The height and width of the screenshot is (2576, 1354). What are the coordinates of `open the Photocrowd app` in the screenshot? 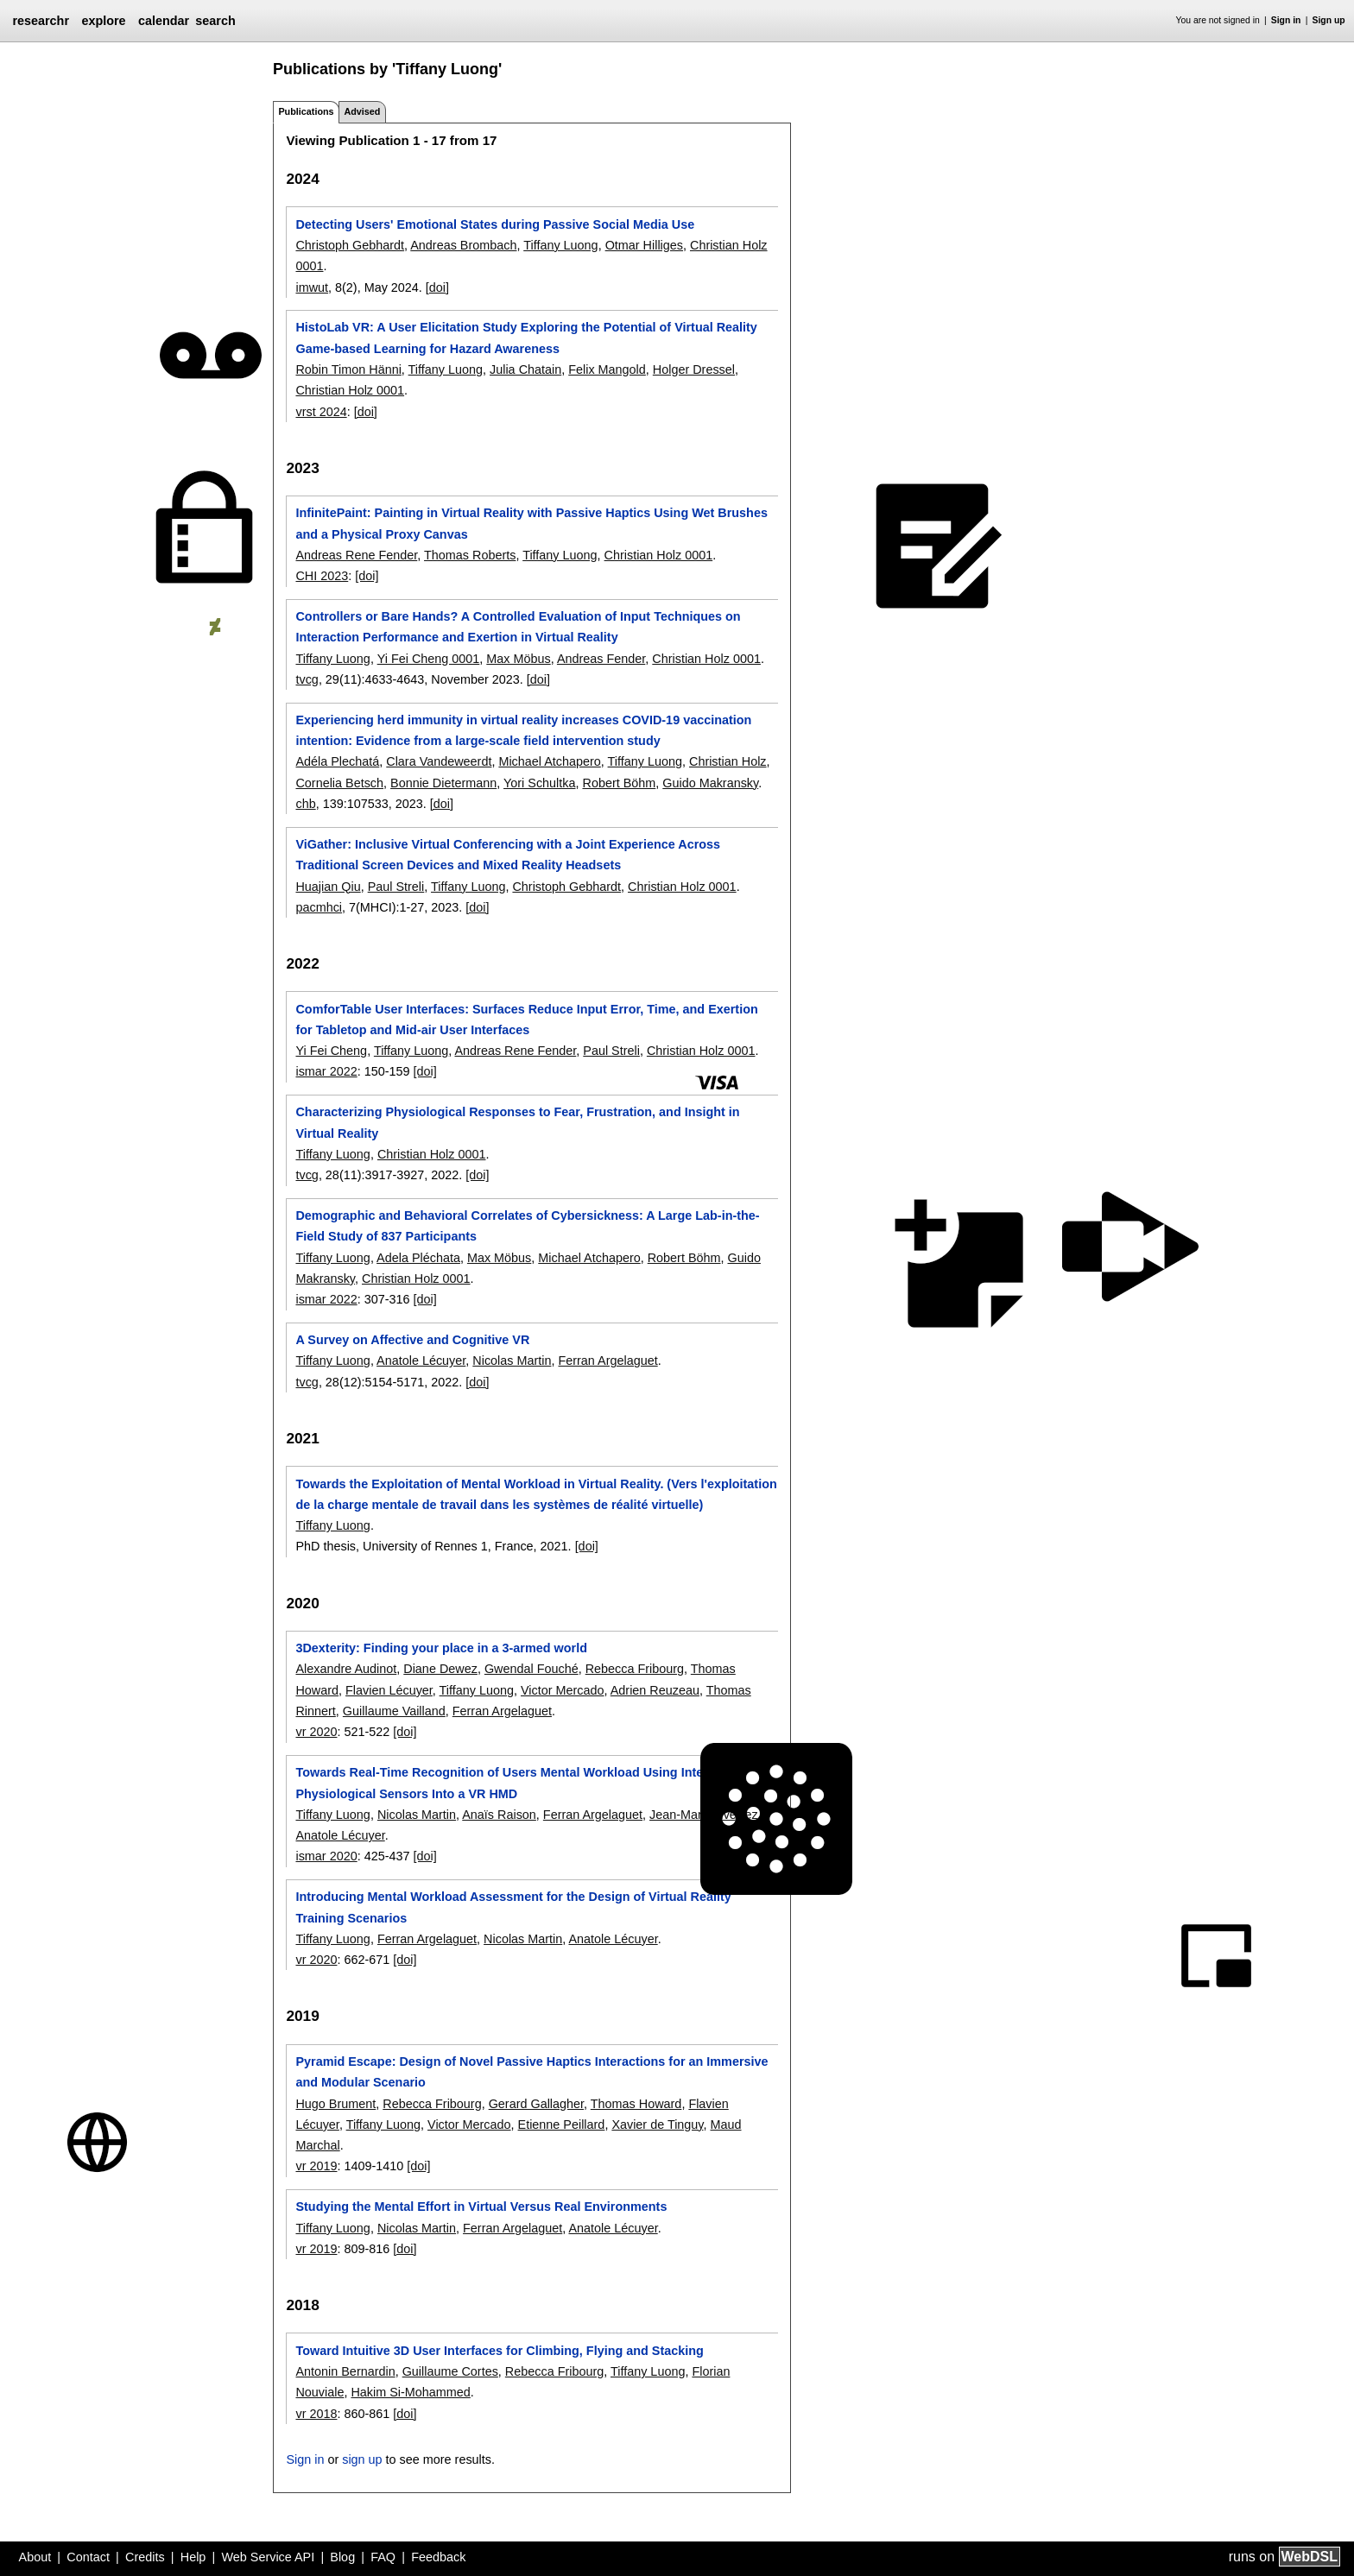 It's located at (776, 1819).